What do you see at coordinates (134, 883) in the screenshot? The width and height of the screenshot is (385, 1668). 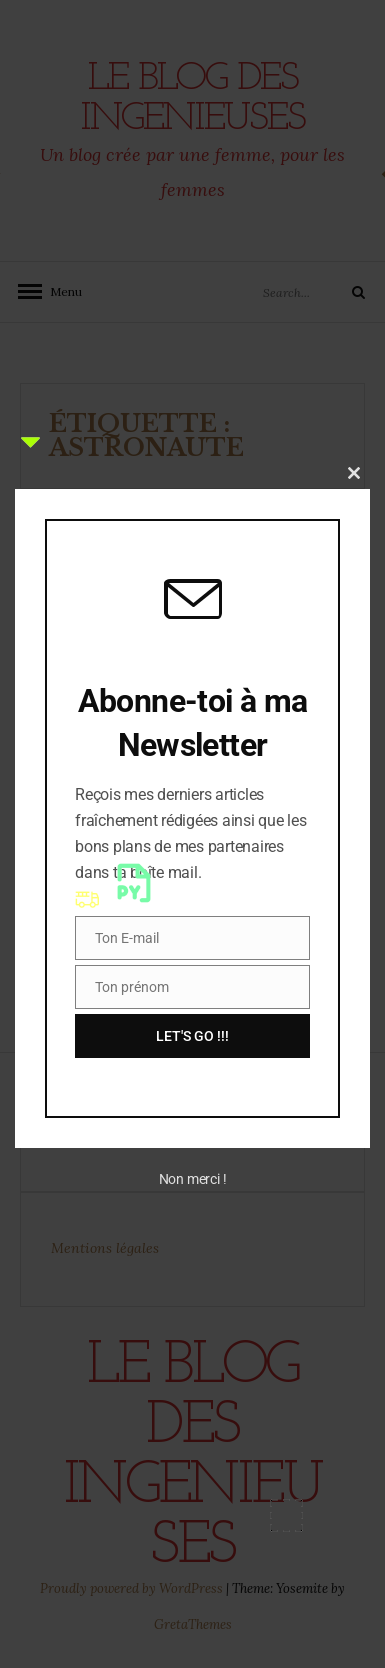 I see `open a python file` at bounding box center [134, 883].